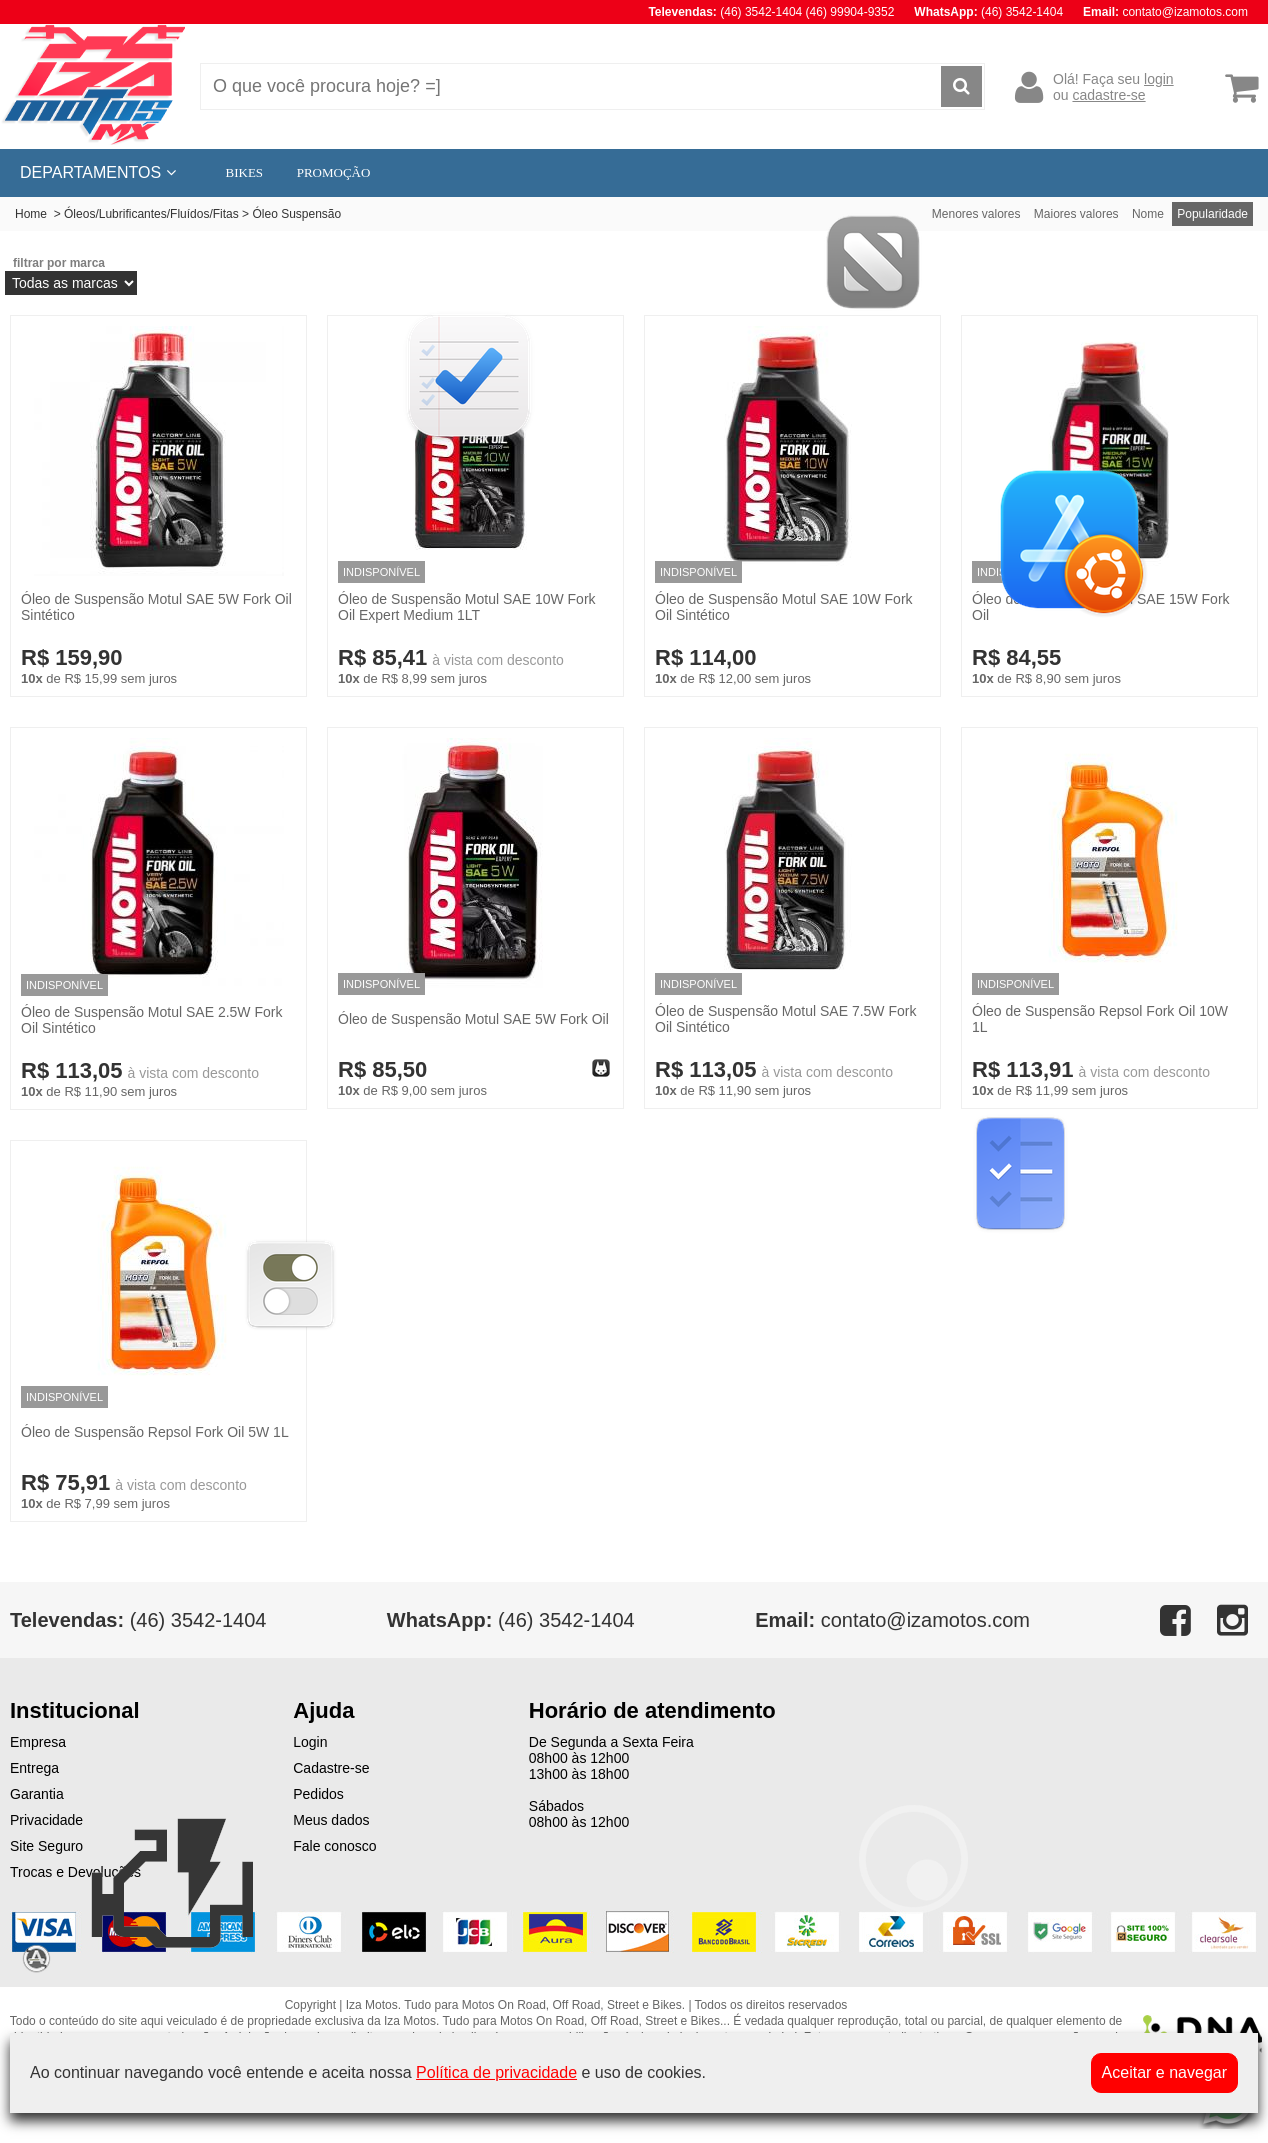  Describe the element at coordinates (873, 262) in the screenshot. I see `open the apple news app` at that location.